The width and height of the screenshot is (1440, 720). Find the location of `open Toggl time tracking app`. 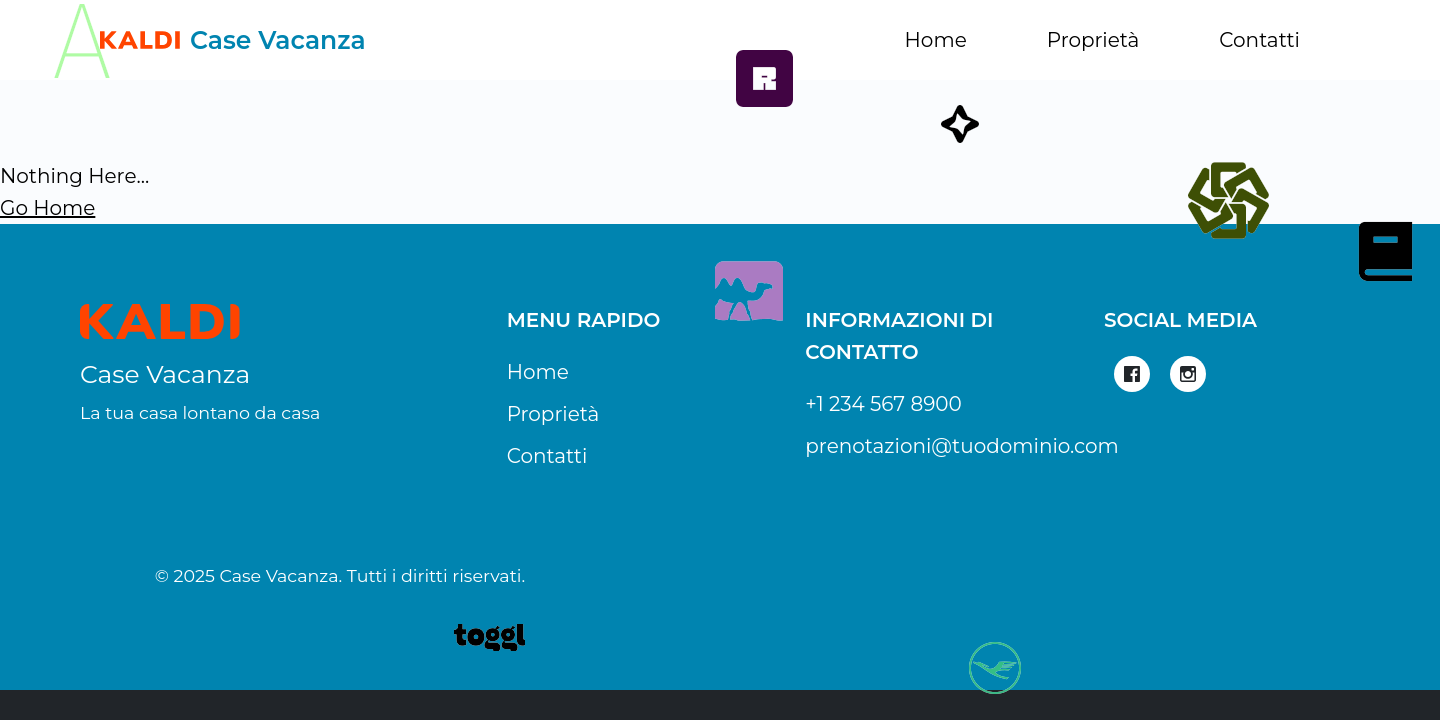

open Toggl time tracking app is located at coordinates (489, 637).